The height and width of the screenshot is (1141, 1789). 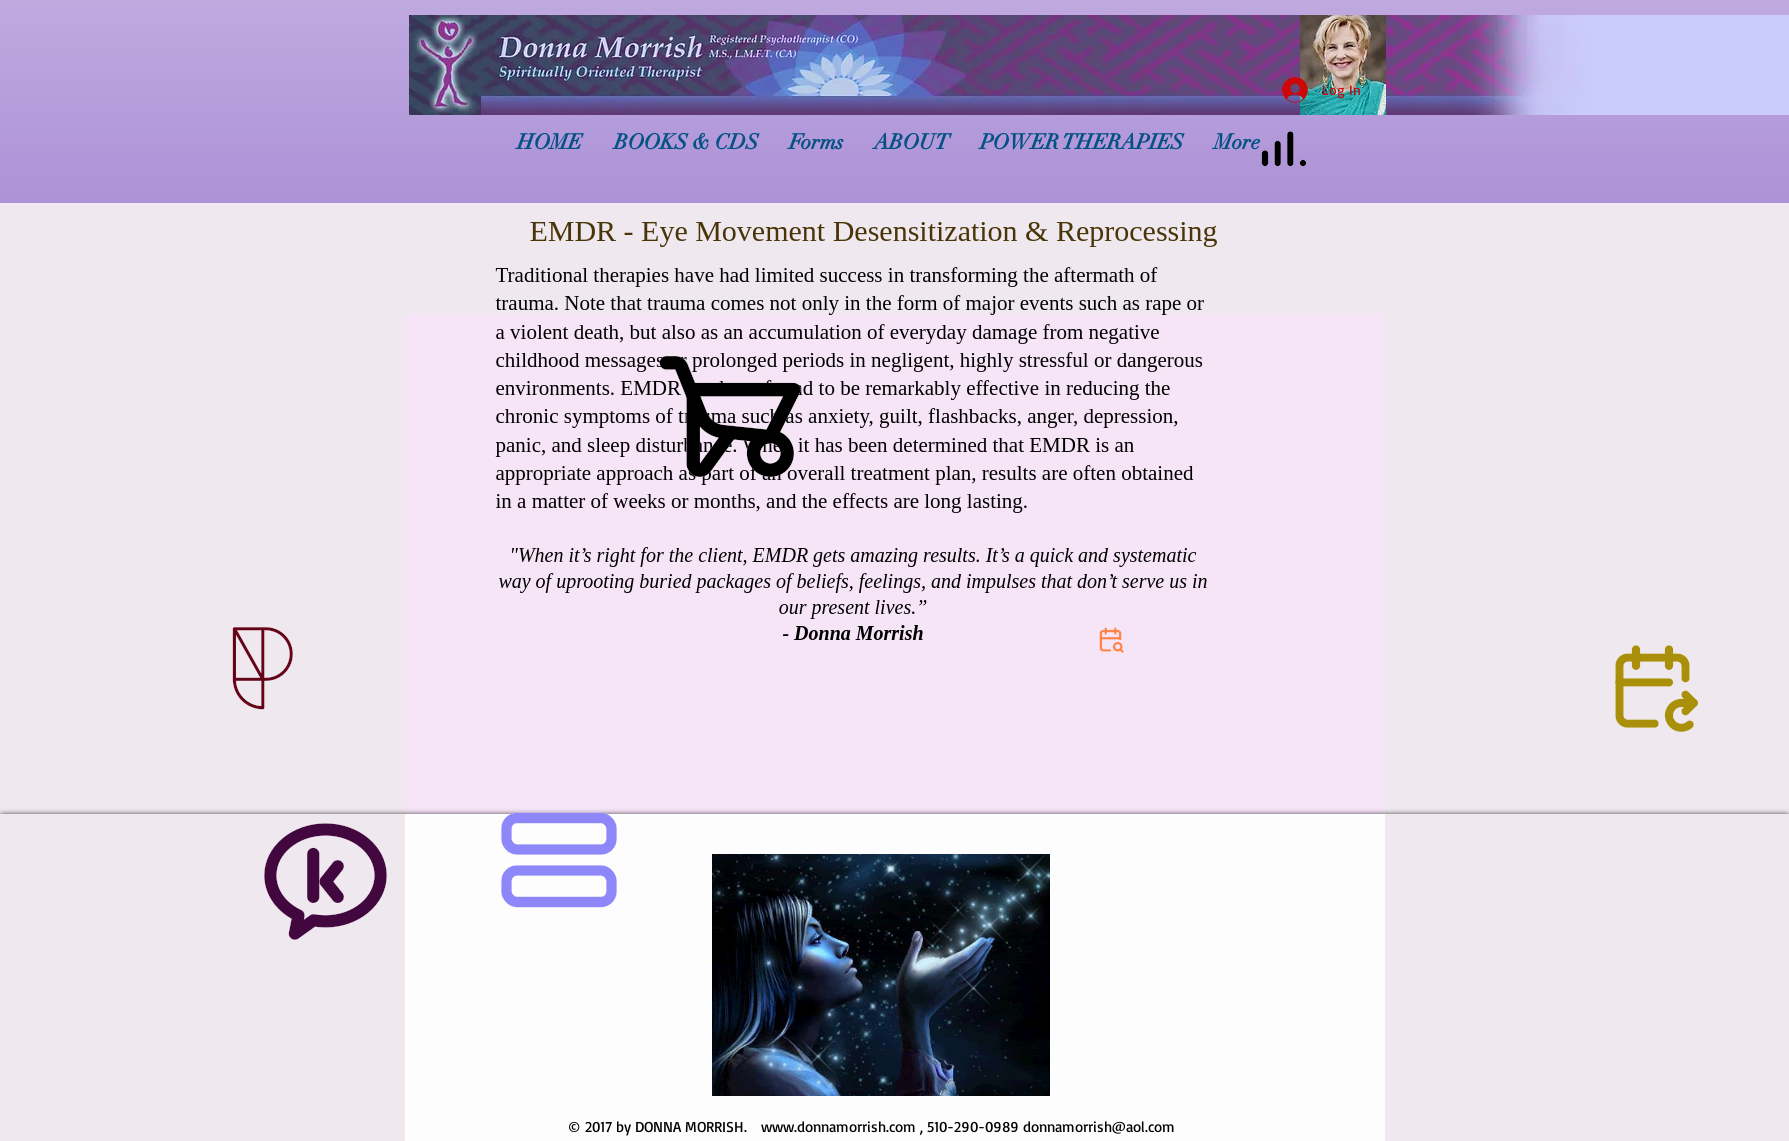 I want to click on search for events or dates in your calendar, so click(x=1110, y=639).